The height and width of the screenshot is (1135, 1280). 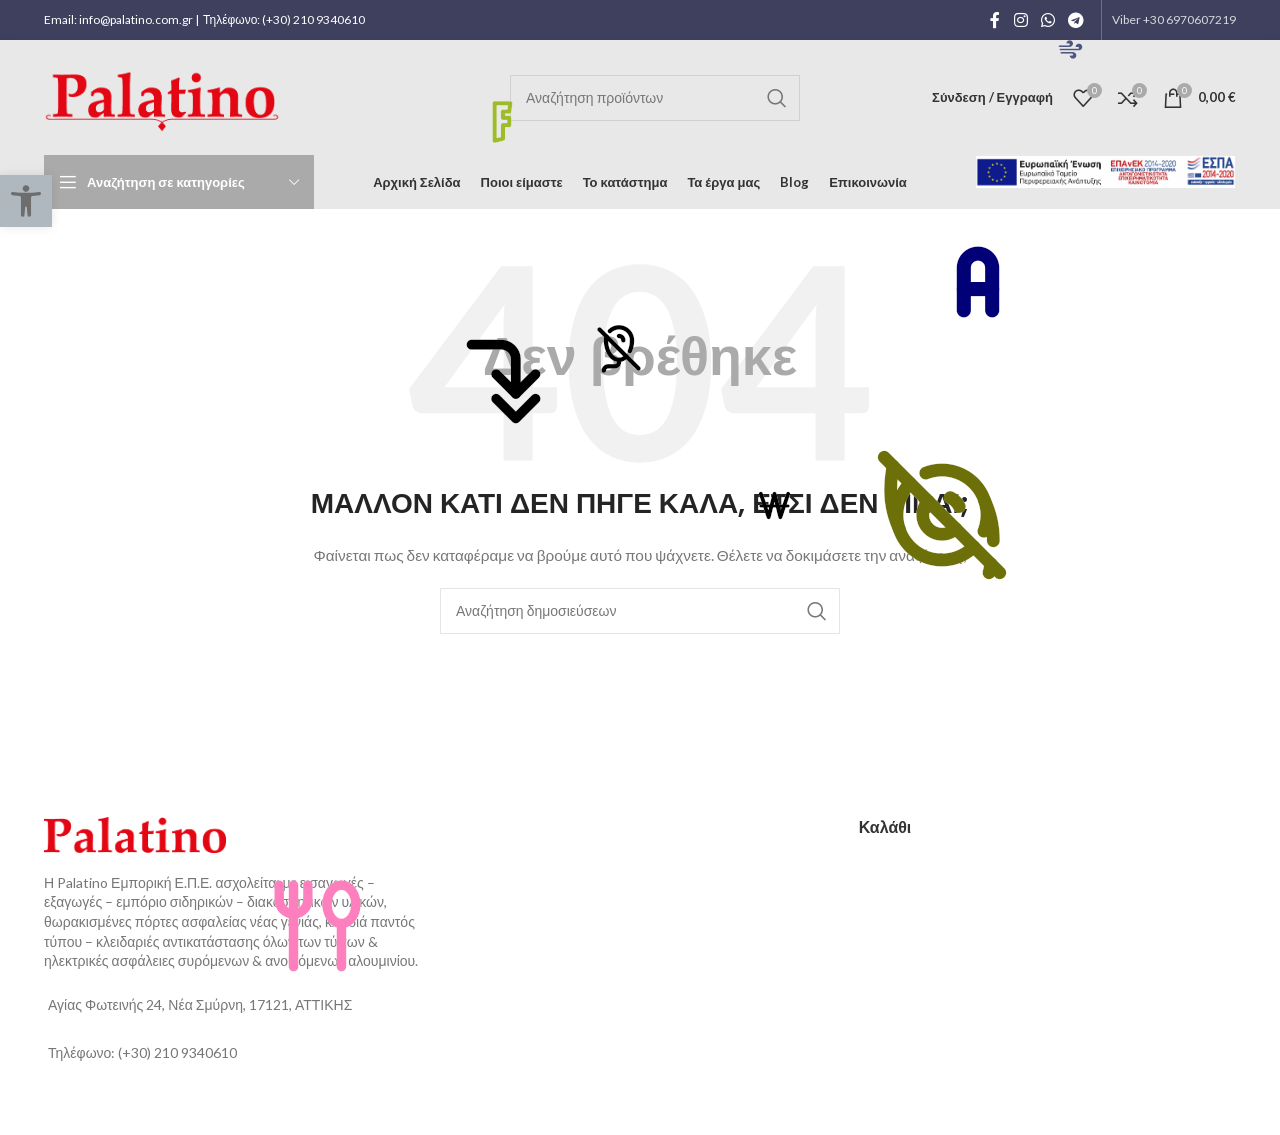 I want to click on disable storm alerts, so click(x=942, y=515).